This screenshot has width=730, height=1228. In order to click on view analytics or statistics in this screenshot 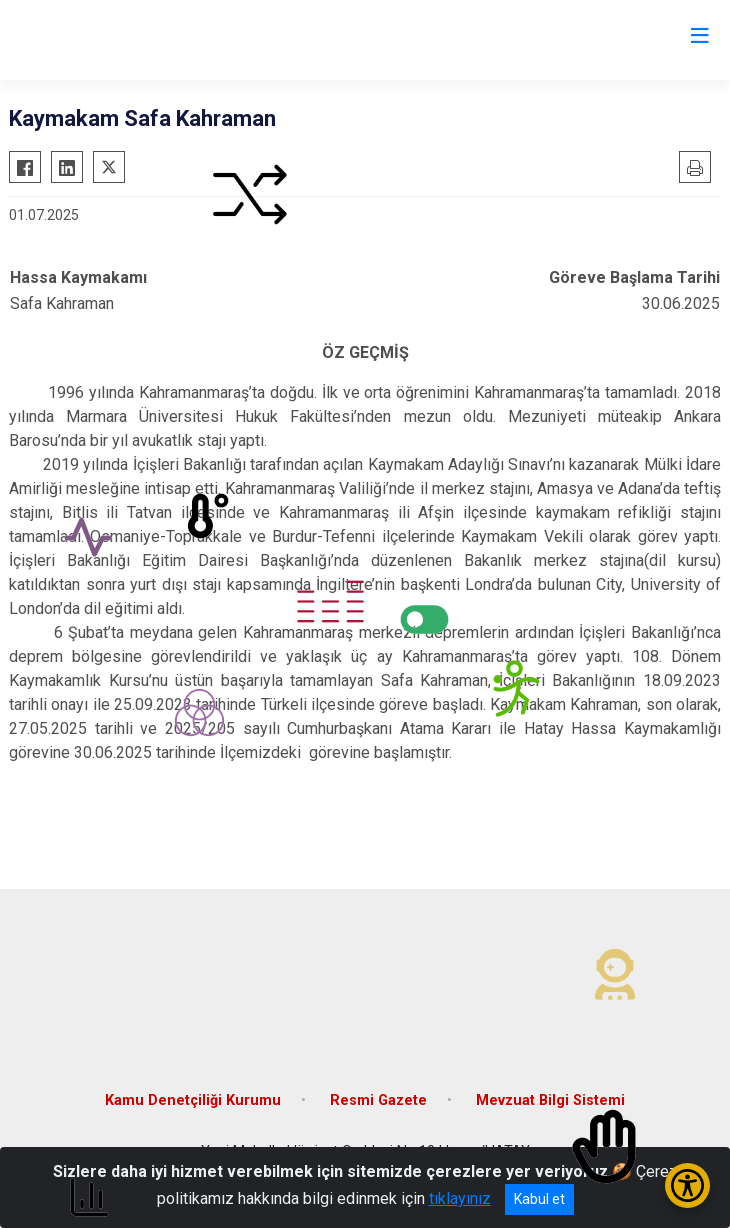, I will do `click(89, 1197)`.